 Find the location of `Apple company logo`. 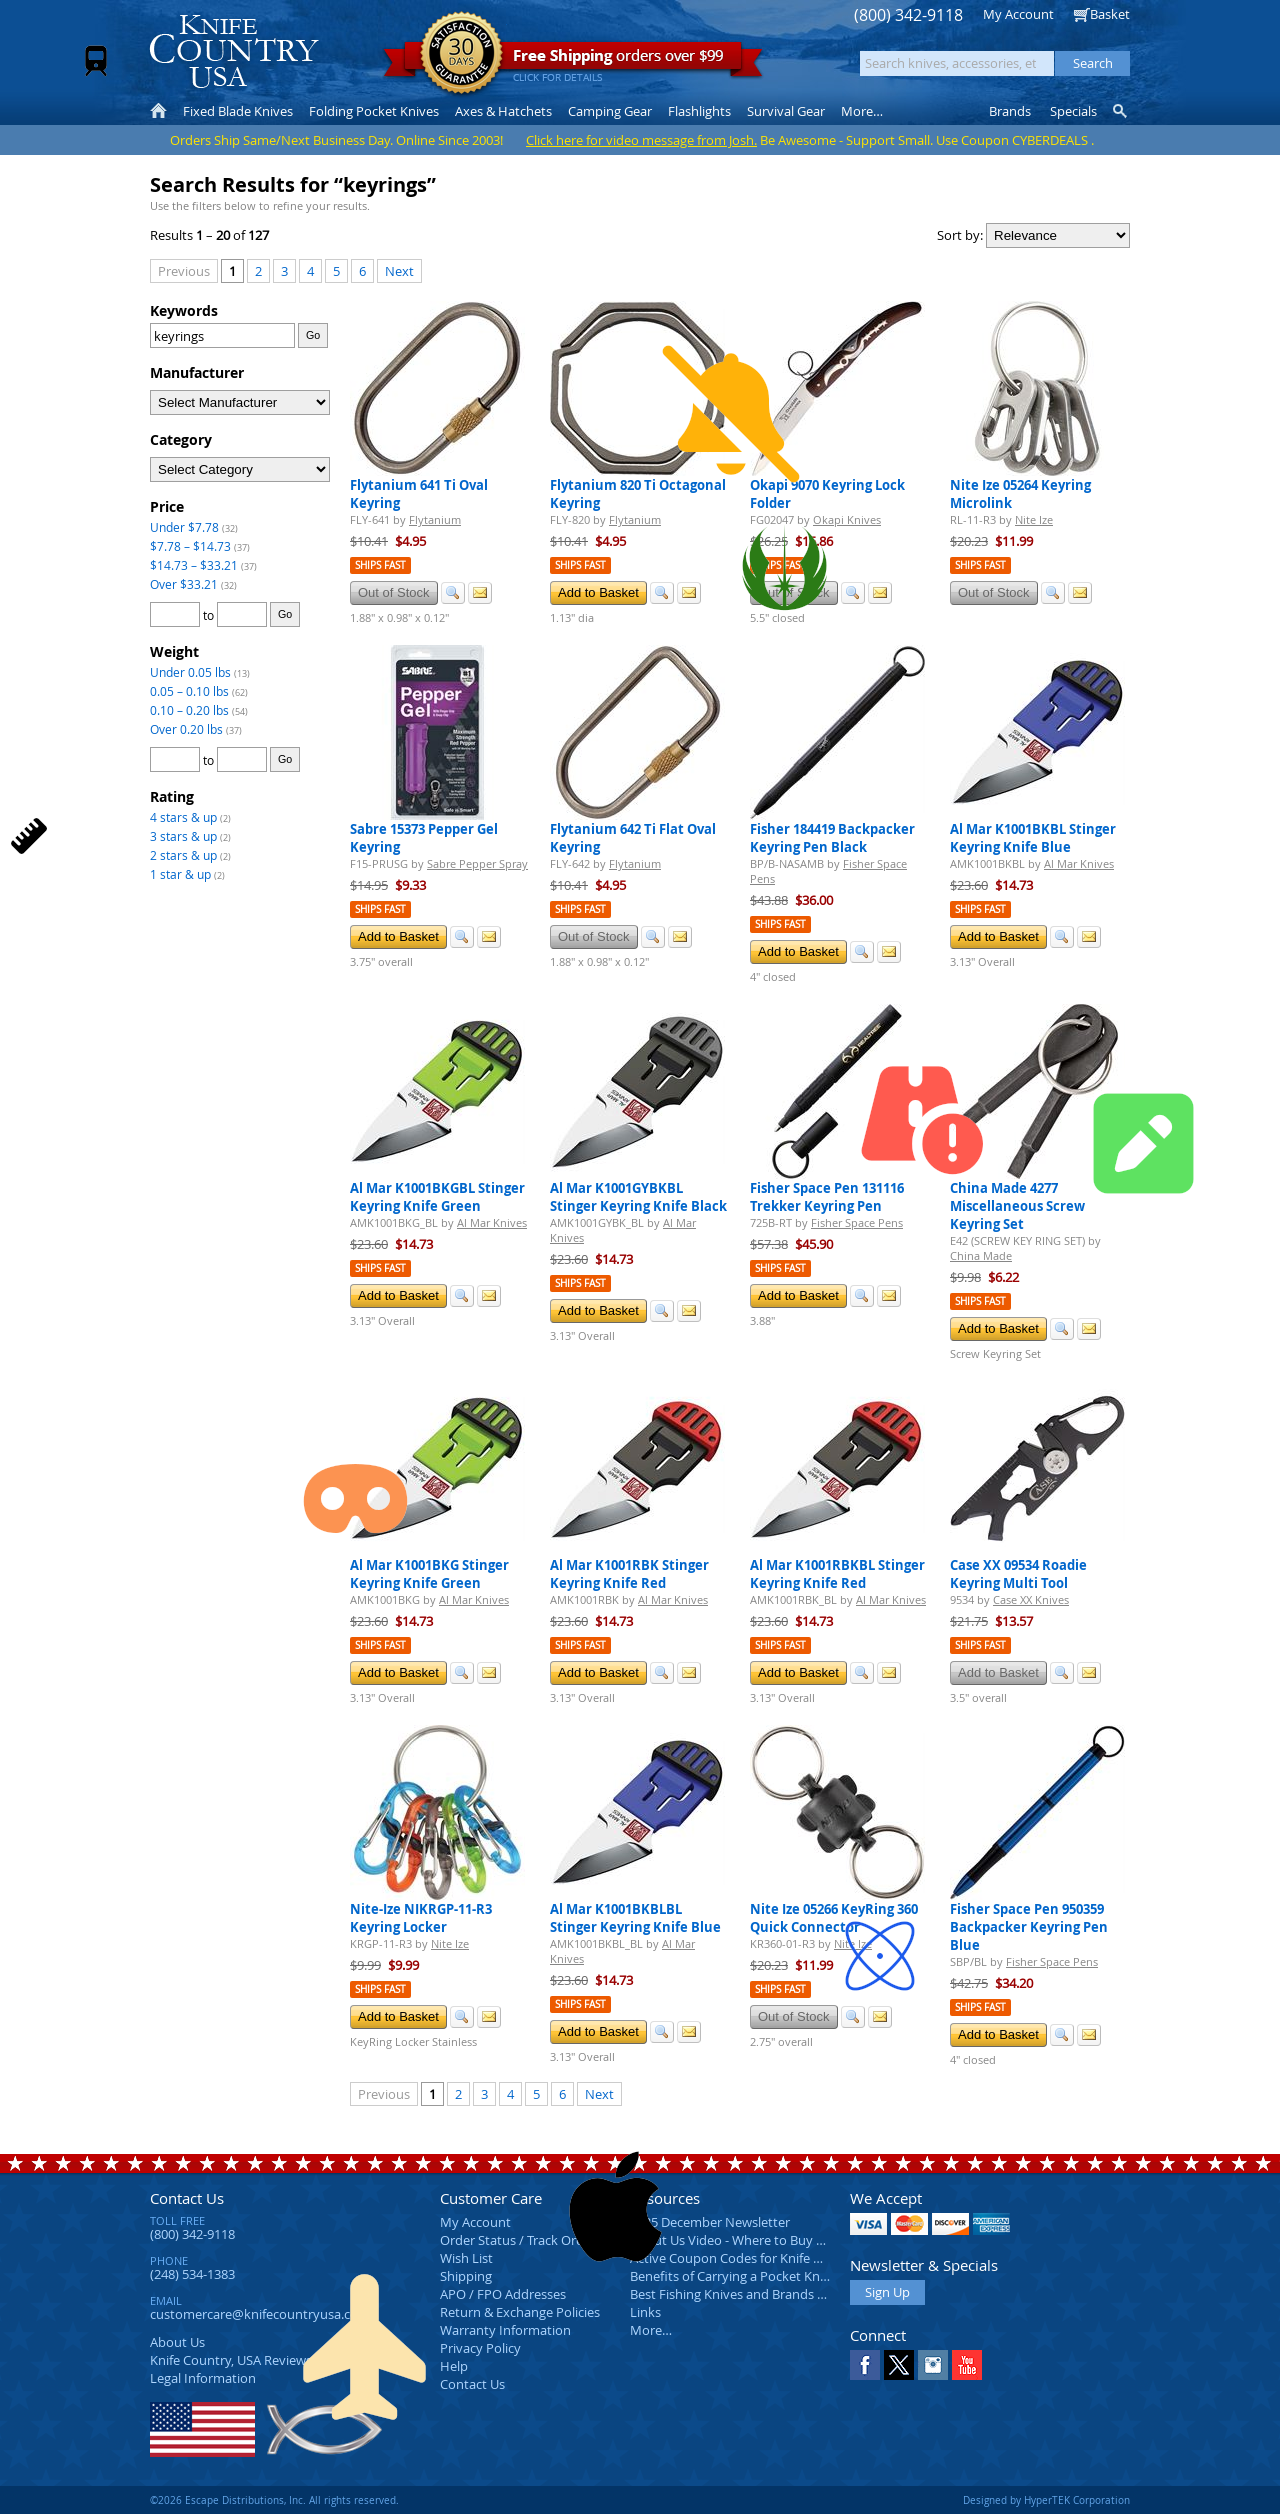

Apple company logo is located at coordinates (615, 2206).